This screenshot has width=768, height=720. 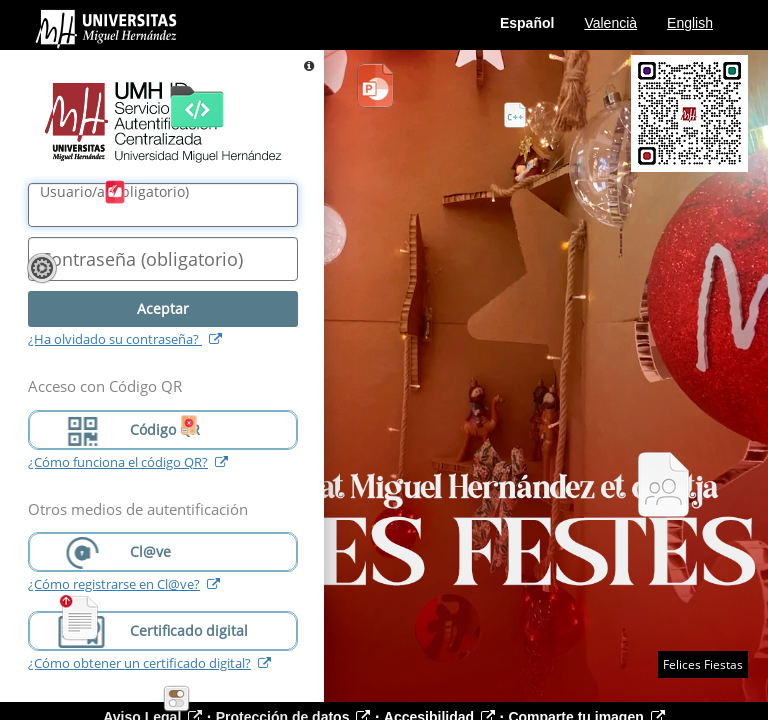 What do you see at coordinates (80, 618) in the screenshot?
I see `send file via bluetooth` at bounding box center [80, 618].